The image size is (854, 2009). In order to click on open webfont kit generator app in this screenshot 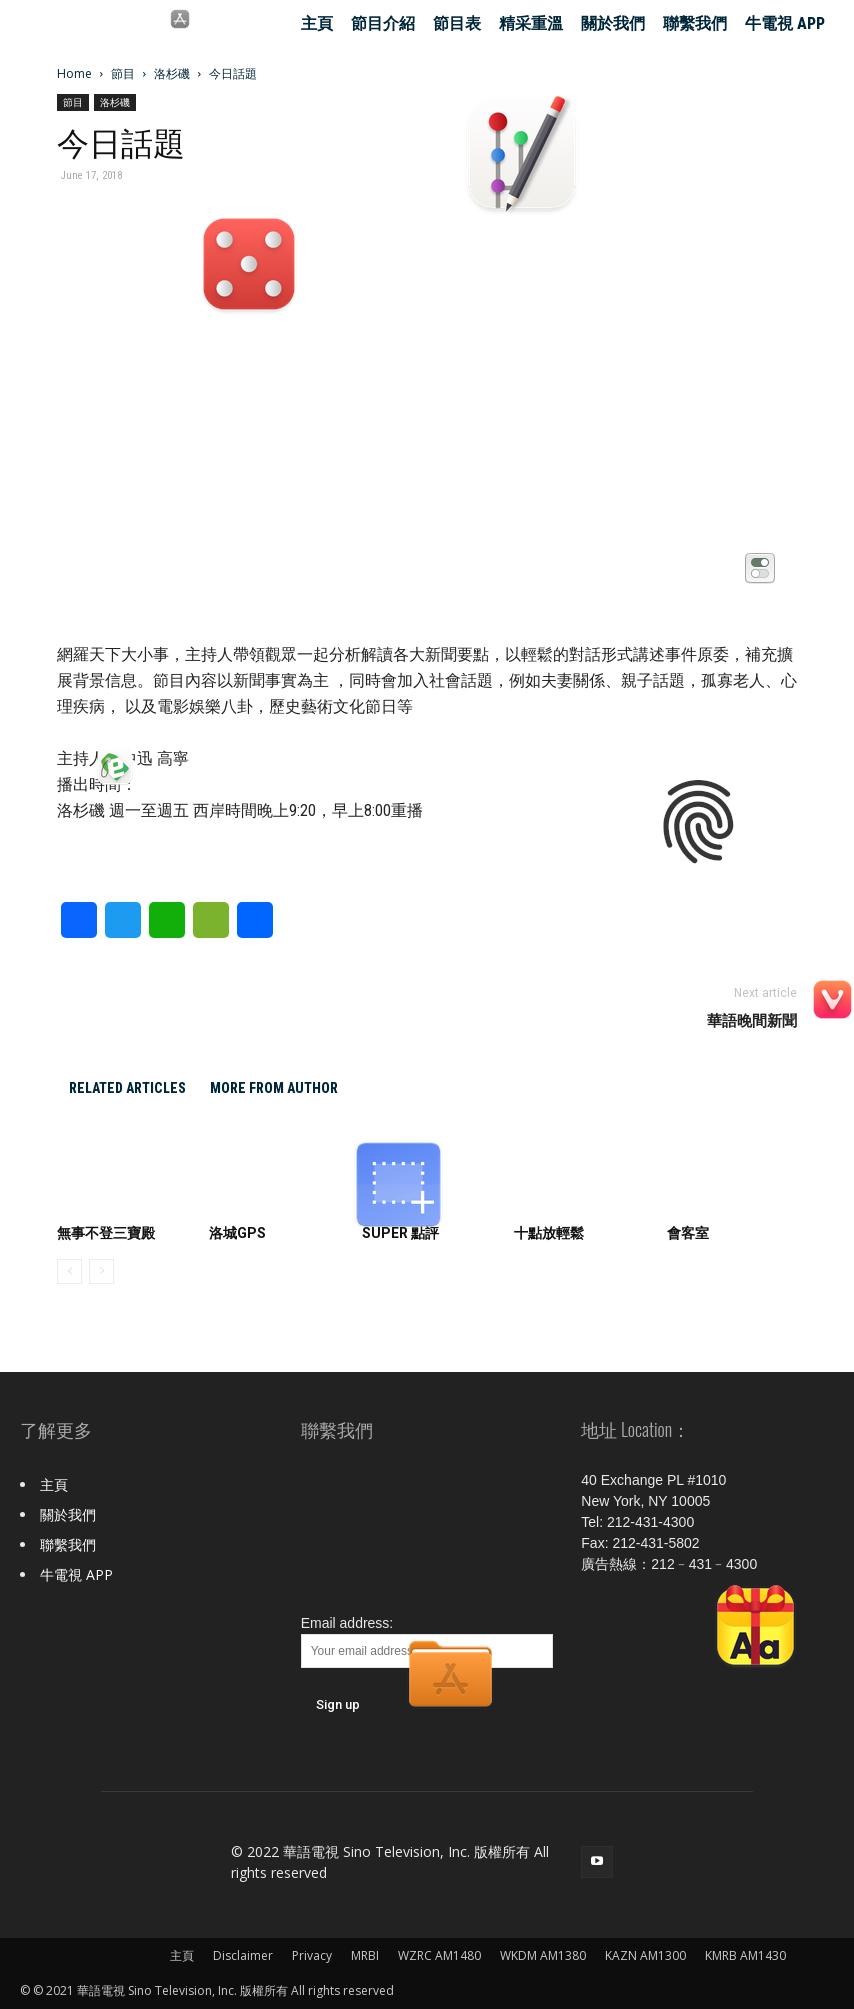, I will do `click(755, 1626)`.